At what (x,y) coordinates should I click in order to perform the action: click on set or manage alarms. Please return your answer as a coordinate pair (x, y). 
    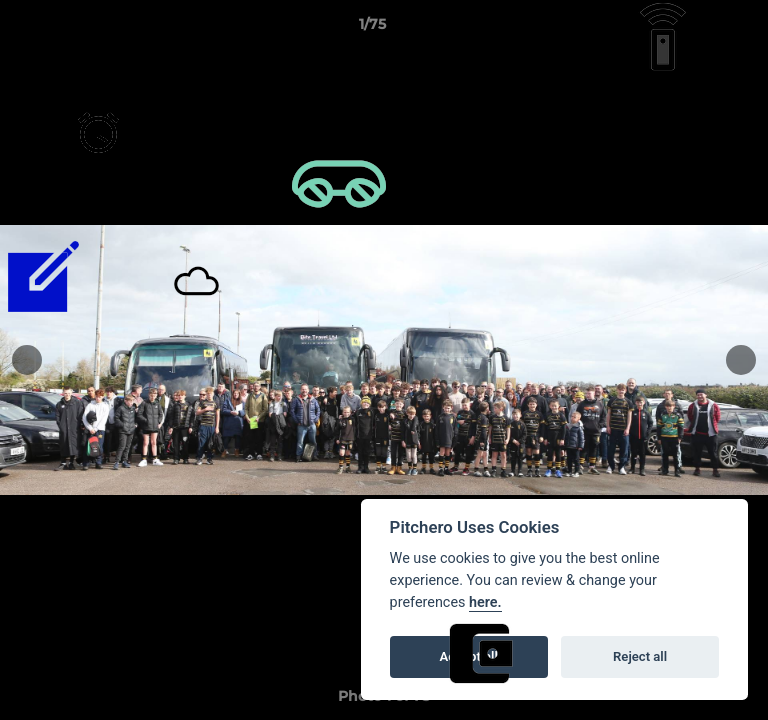
    Looking at the image, I should click on (98, 132).